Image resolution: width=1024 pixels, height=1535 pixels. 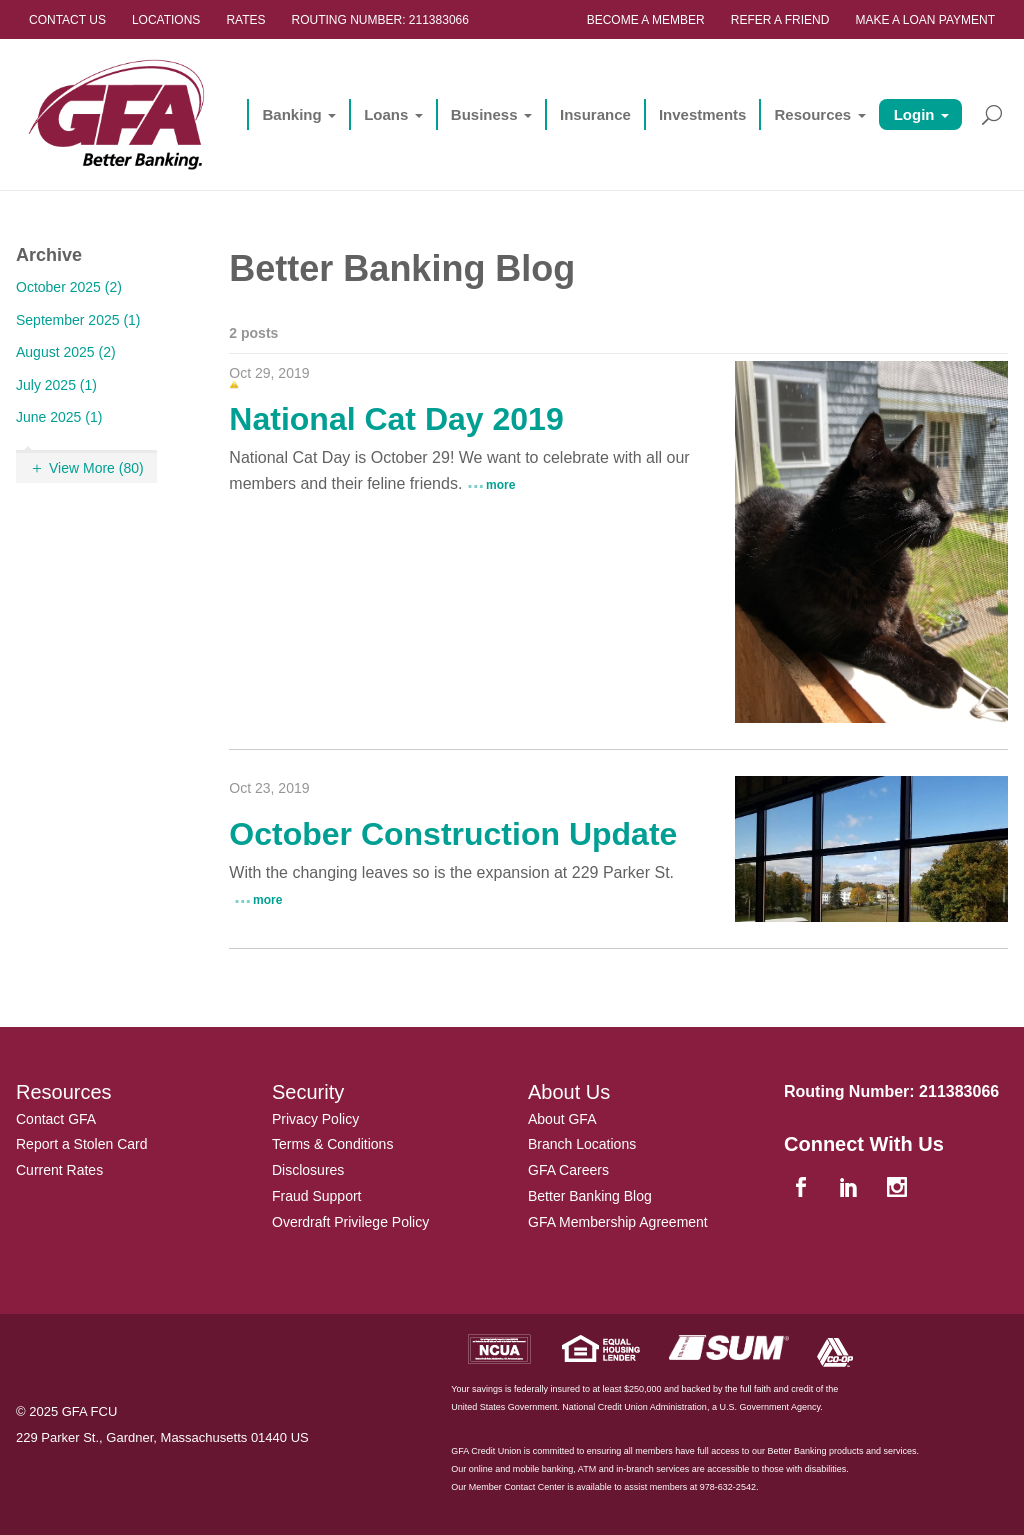 I want to click on indicates a warning or caution state, so click(x=228, y=392).